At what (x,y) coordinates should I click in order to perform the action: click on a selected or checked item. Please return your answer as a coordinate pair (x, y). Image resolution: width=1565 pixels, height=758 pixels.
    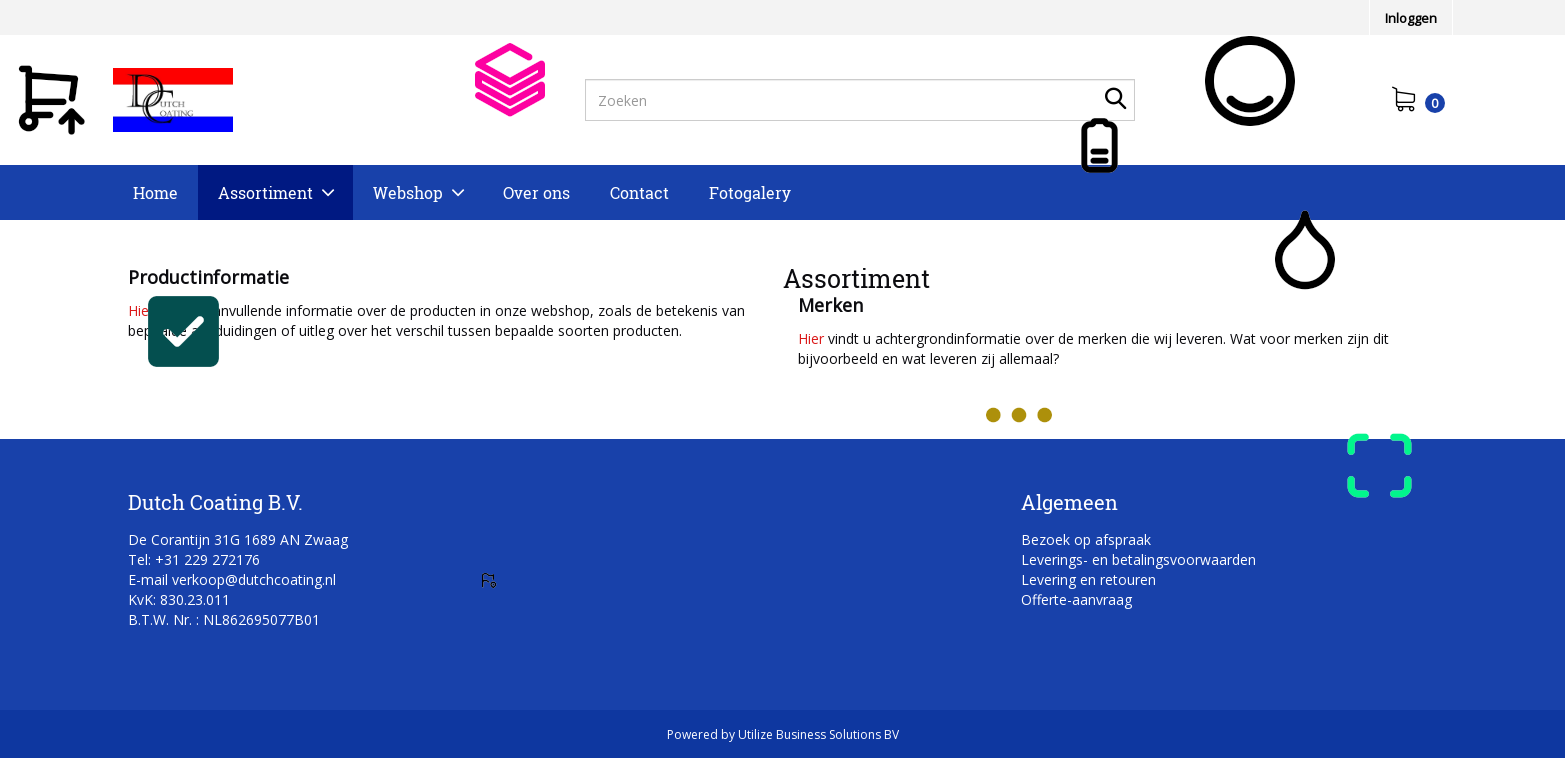
    Looking at the image, I should click on (183, 331).